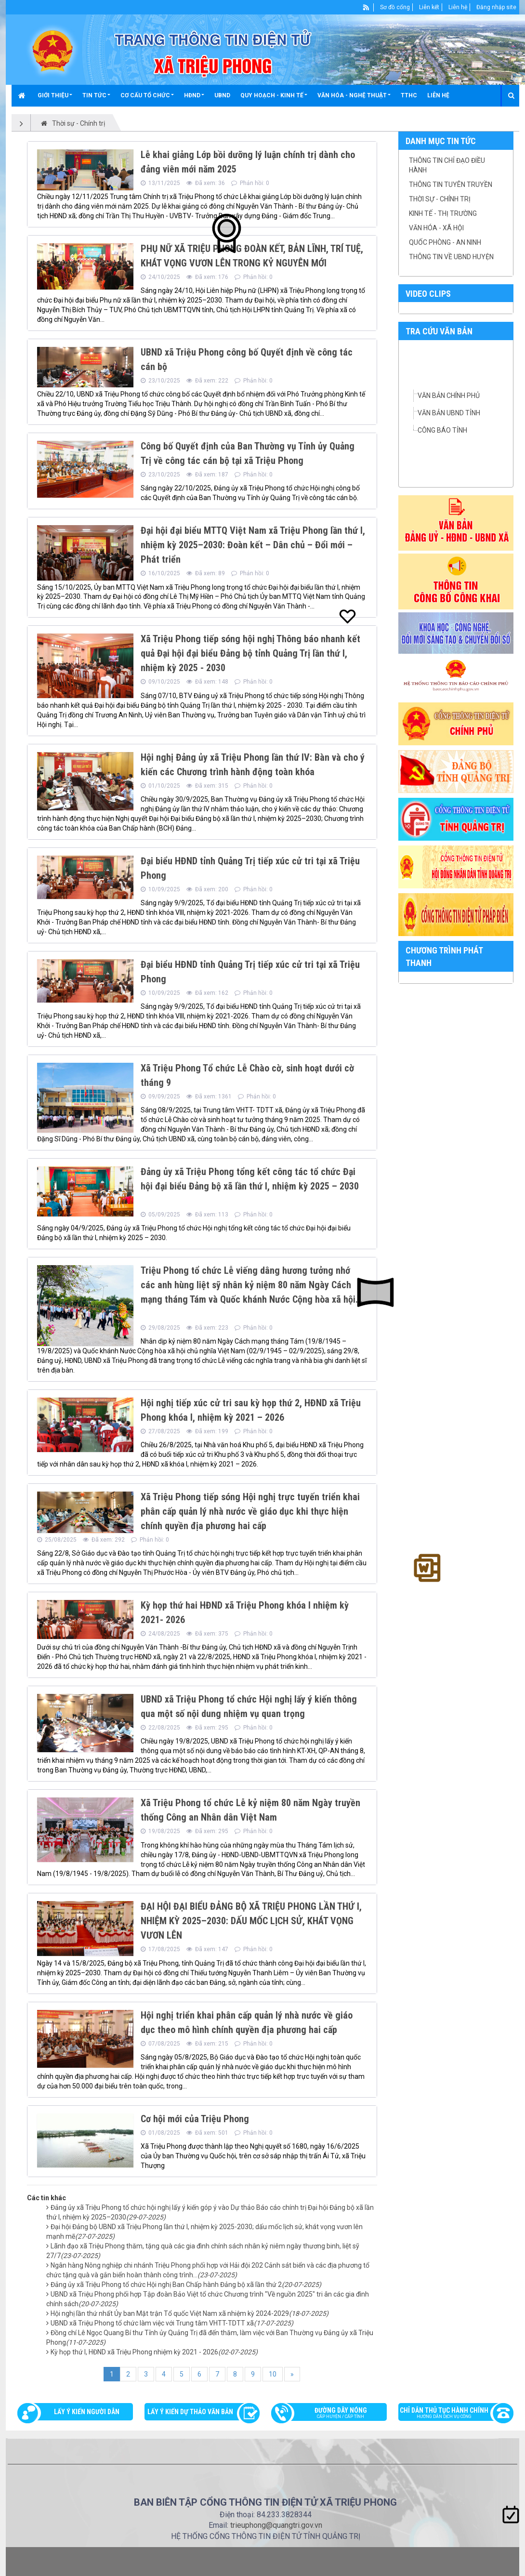 This screenshot has width=525, height=2576. I want to click on confirm or complete a scheduled event, so click(511, 2515).